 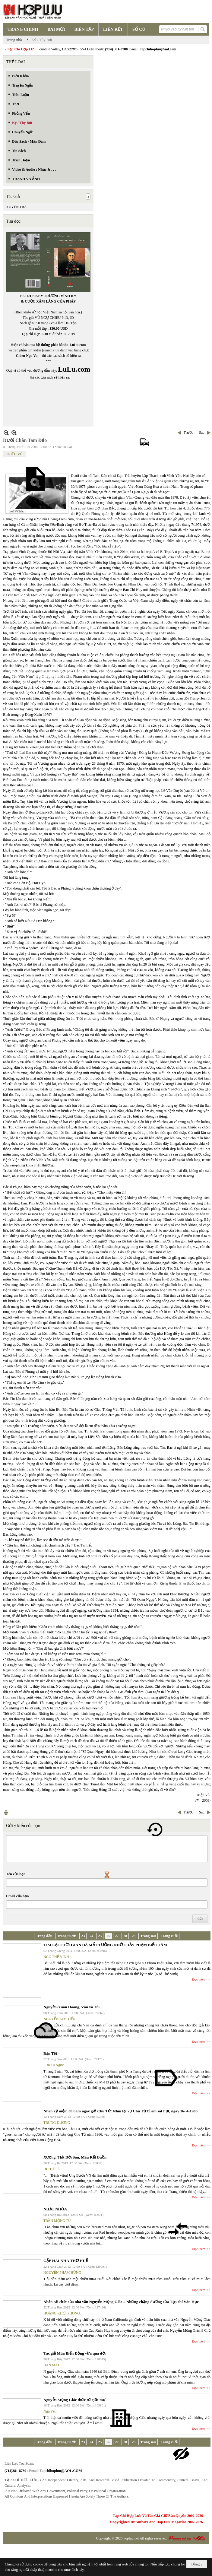 I want to click on restore settings to a previous backup, so click(x=156, y=1829).